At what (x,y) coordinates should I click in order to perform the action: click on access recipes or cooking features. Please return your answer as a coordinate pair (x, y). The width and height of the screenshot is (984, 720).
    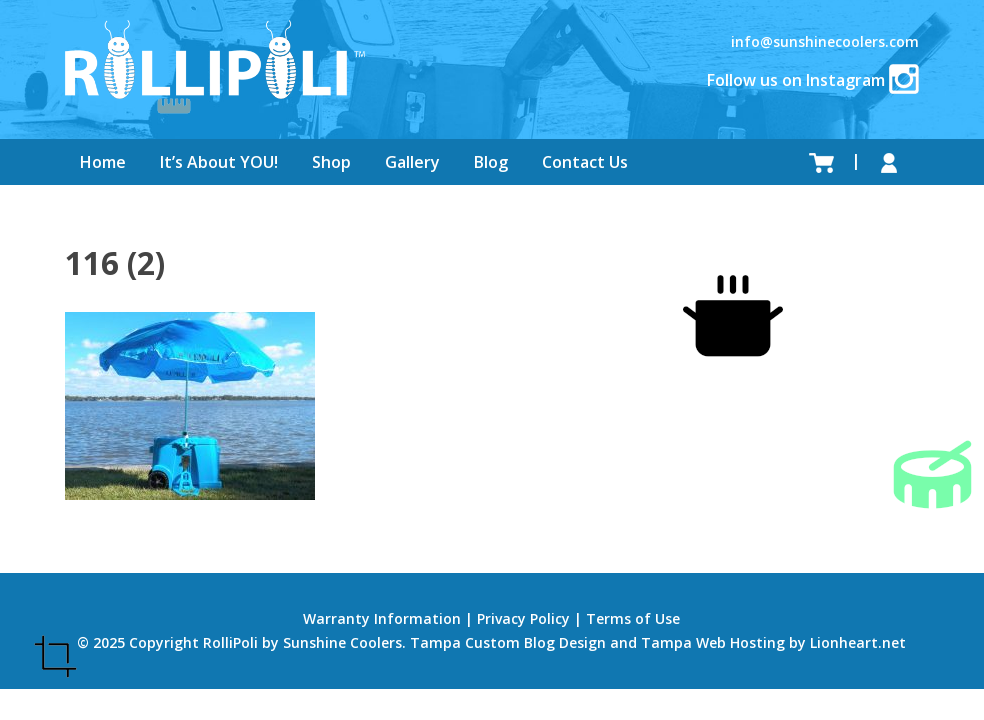
    Looking at the image, I should click on (733, 322).